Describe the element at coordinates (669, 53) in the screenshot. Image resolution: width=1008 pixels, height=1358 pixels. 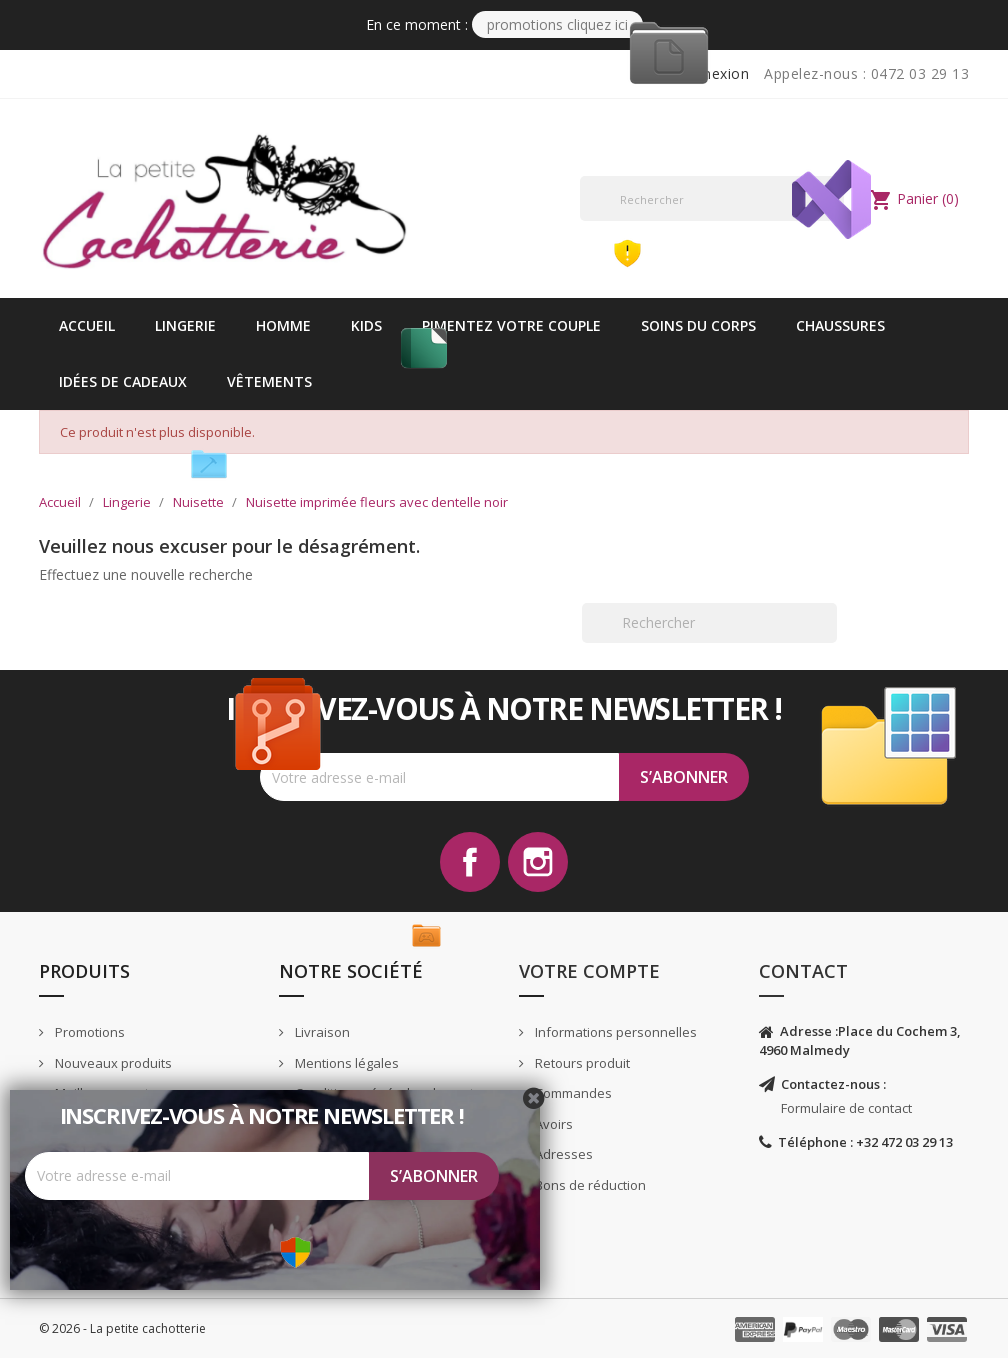
I see `open your documents folder` at that location.